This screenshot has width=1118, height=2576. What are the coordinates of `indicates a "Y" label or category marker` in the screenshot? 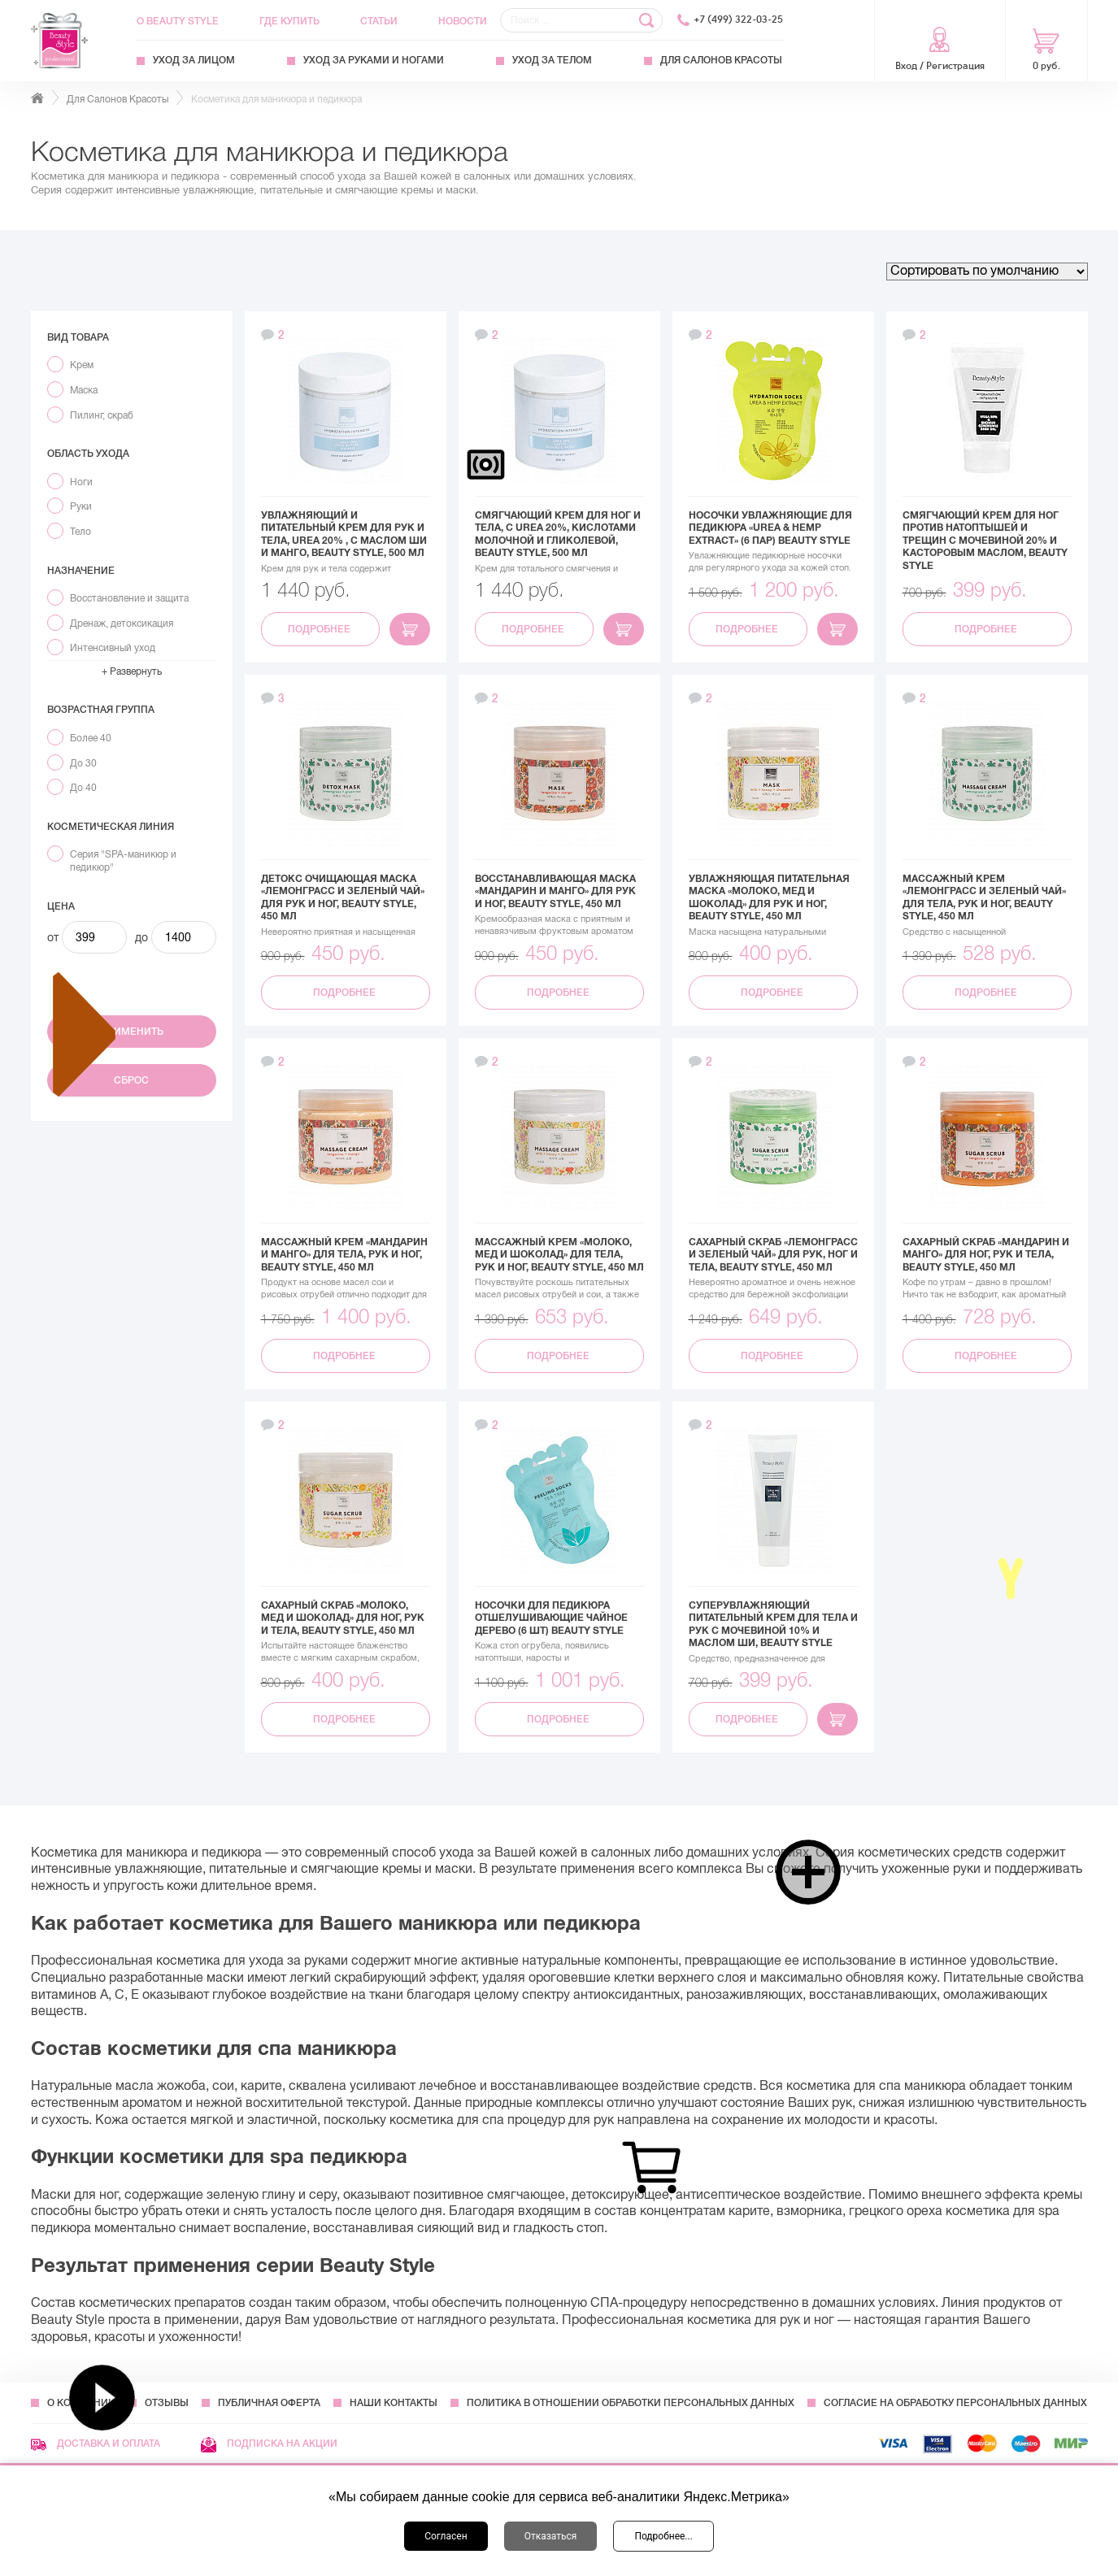 It's located at (1011, 1579).